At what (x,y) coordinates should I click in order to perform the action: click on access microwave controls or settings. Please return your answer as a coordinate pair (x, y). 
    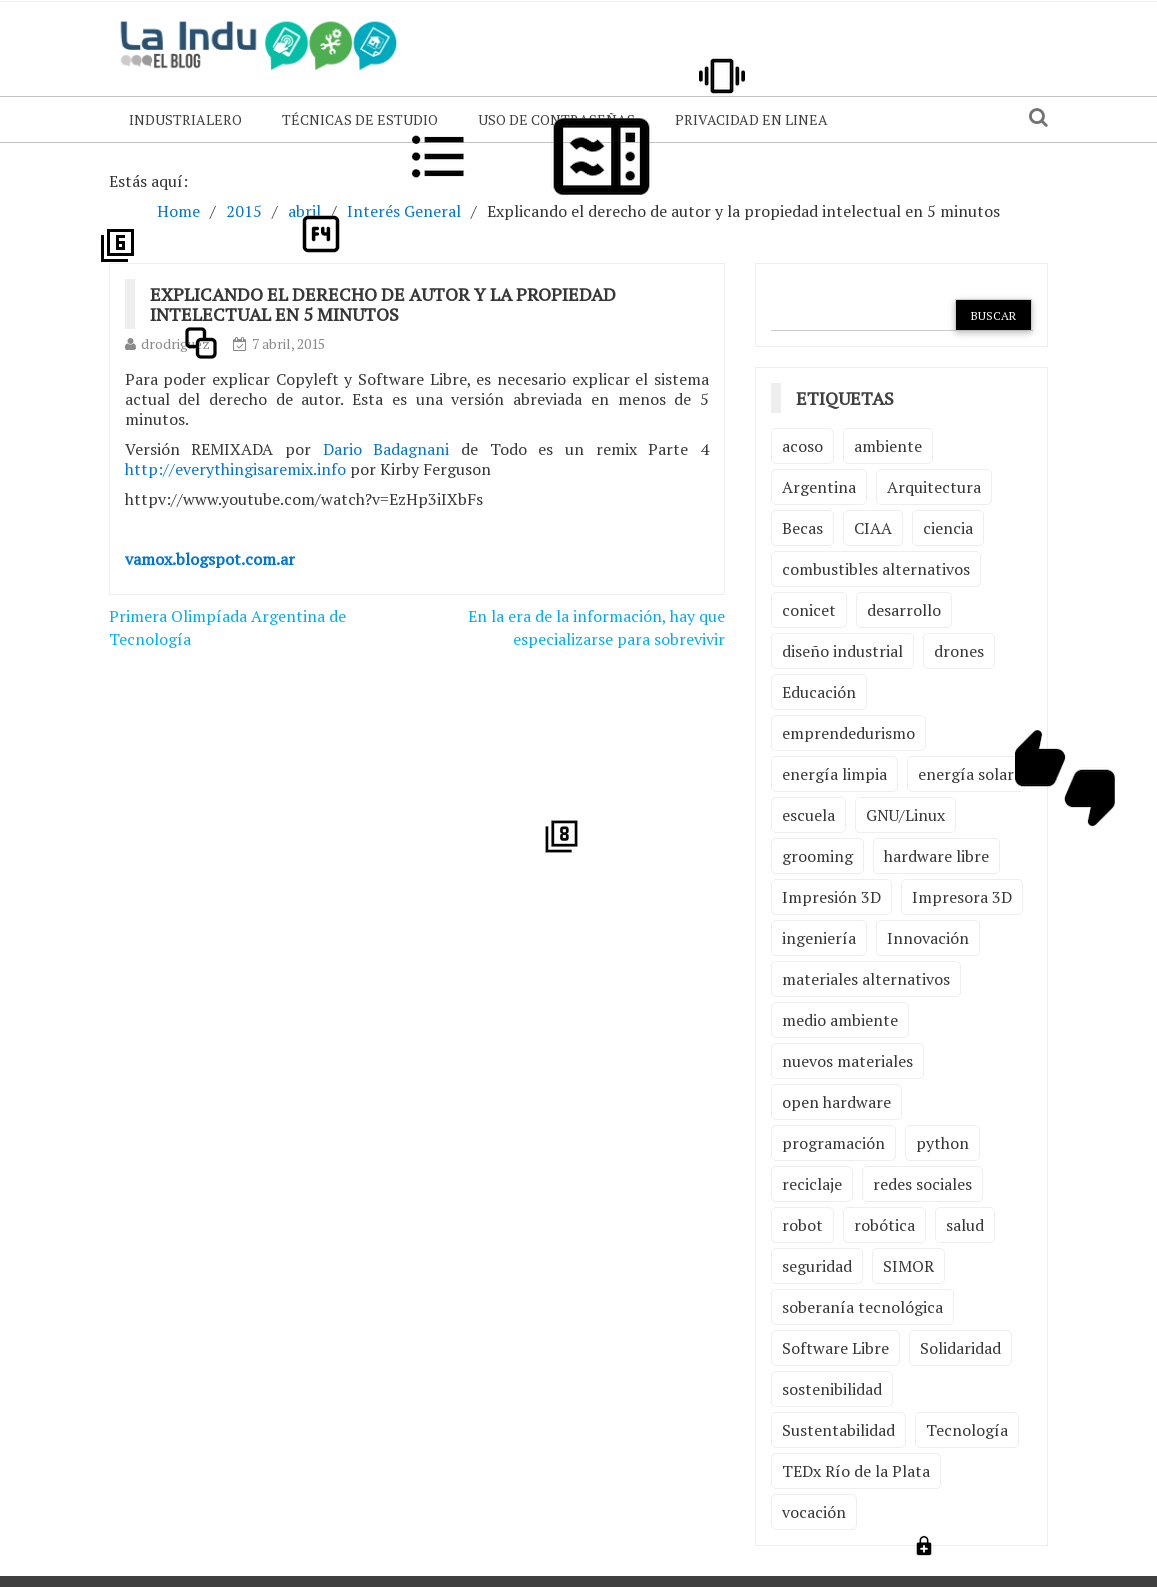
    Looking at the image, I should click on (601, 156).